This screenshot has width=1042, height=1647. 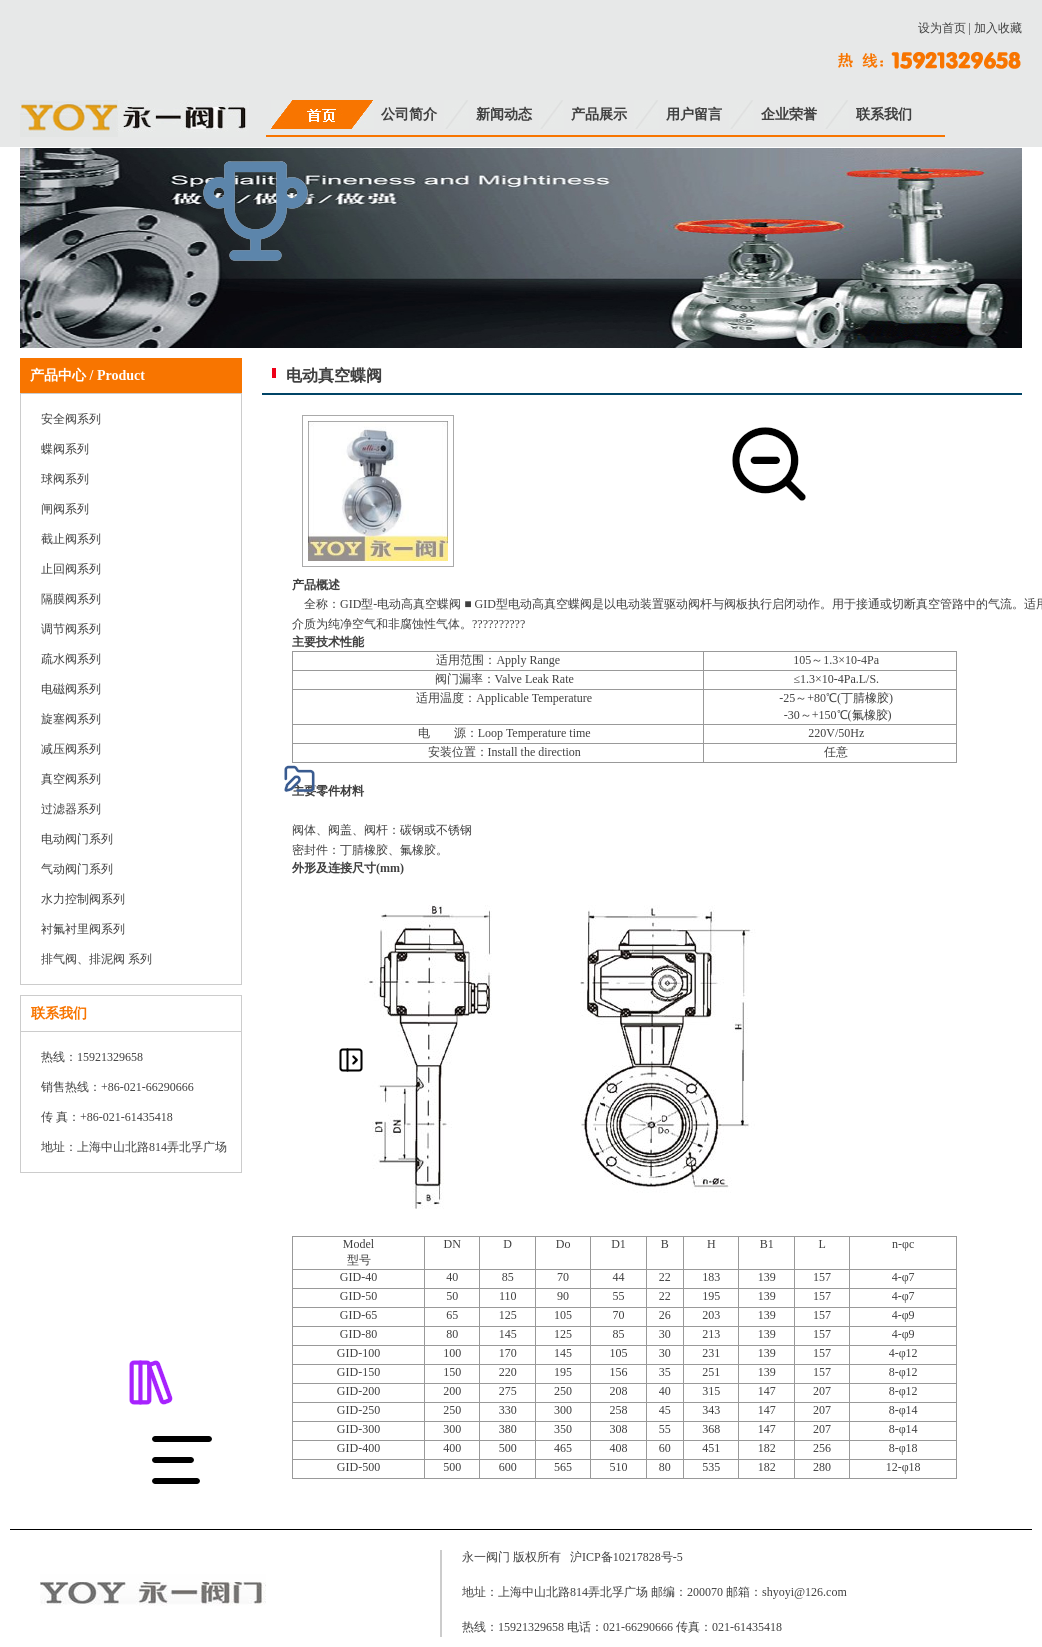 What do you see at coordinates (299, 779) in the screenshot?
I see `rename or edit a folder` at bounding box center [299, 779].